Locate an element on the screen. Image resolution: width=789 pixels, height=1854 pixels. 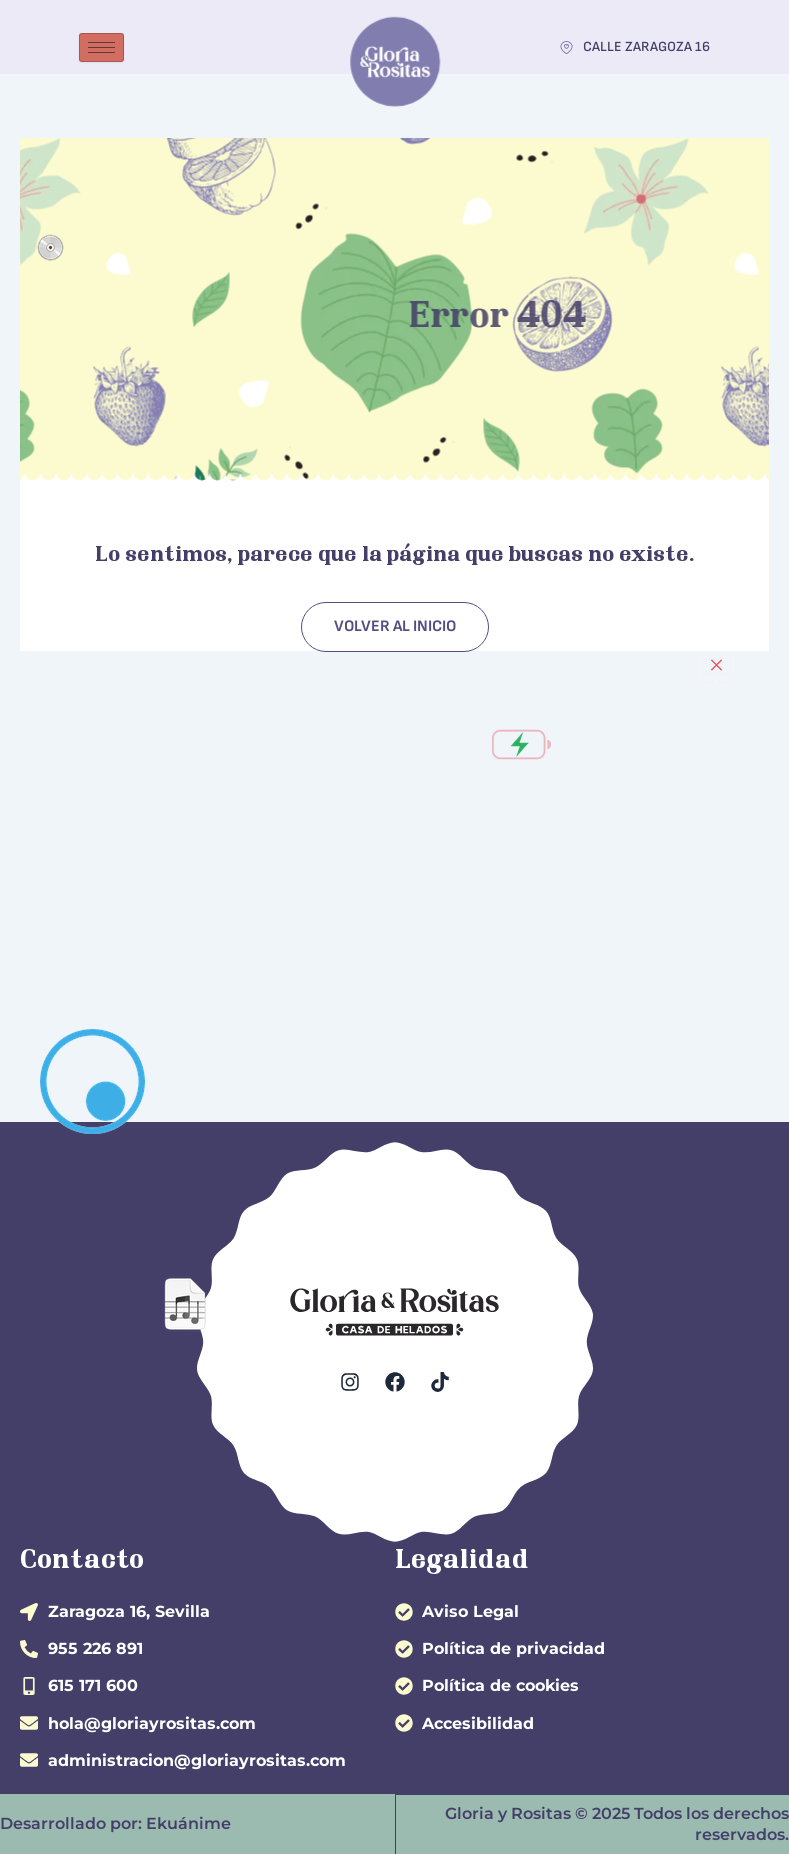
an audio melody file type is located at coordinates (185, 1304).